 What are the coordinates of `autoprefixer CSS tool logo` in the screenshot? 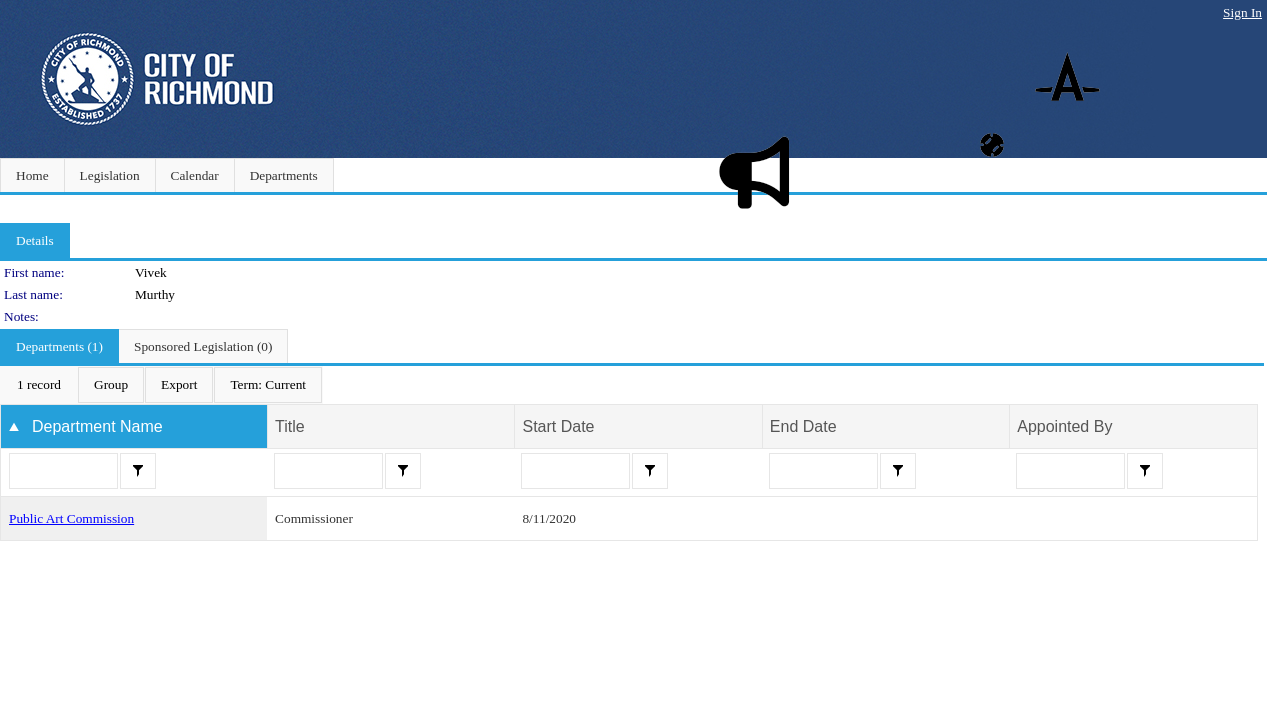 It's located at (1067, 76).